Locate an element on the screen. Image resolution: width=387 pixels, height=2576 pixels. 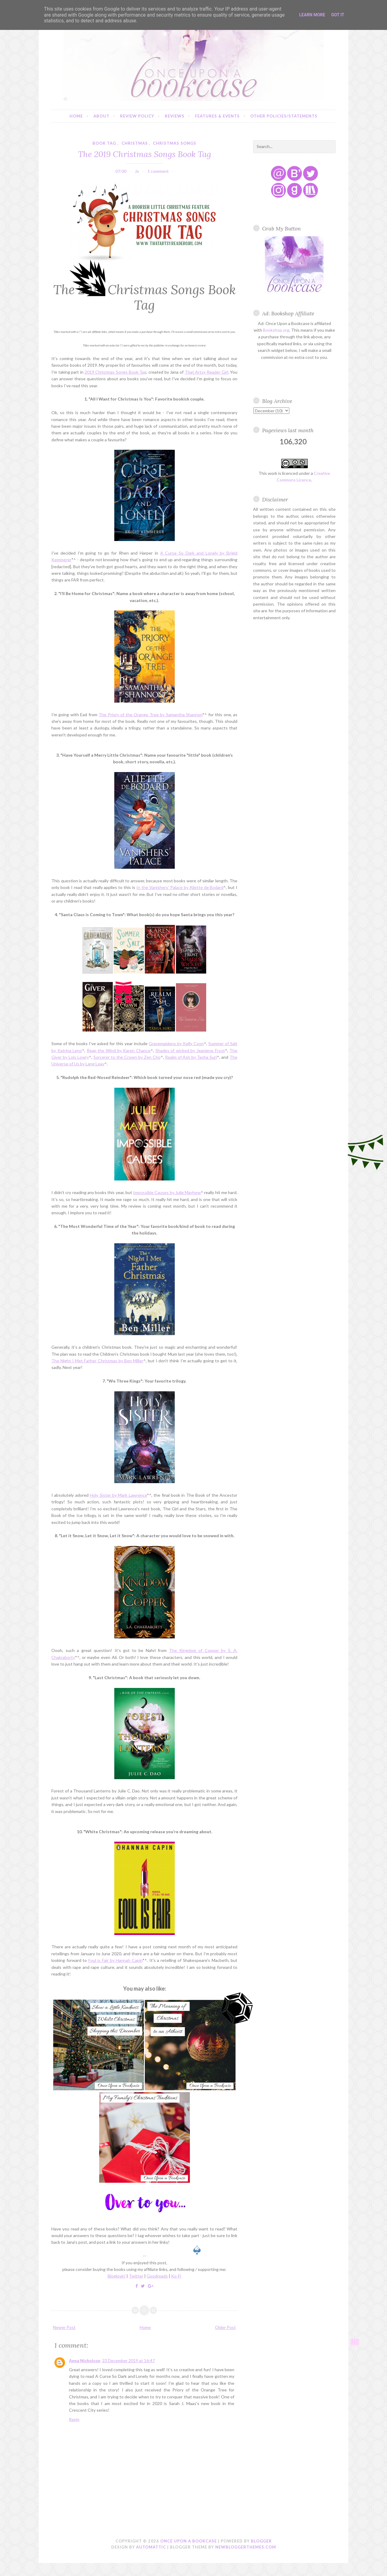
indicates a hot streak or winning hand in a card game is located at coordinates (197, 2250).